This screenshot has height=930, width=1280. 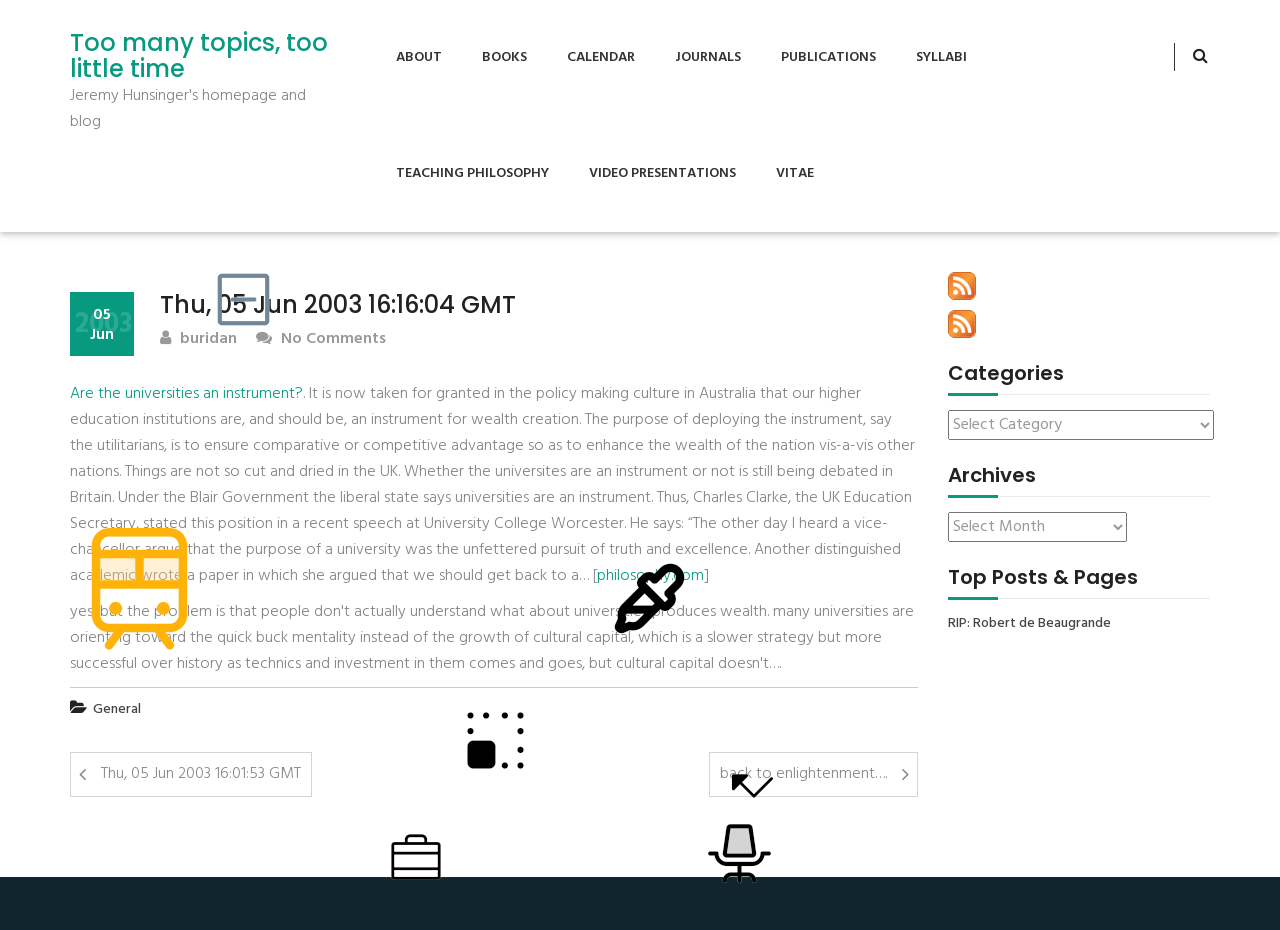 I want to click on collapse or minimize a section, so click(x=243, y=299).